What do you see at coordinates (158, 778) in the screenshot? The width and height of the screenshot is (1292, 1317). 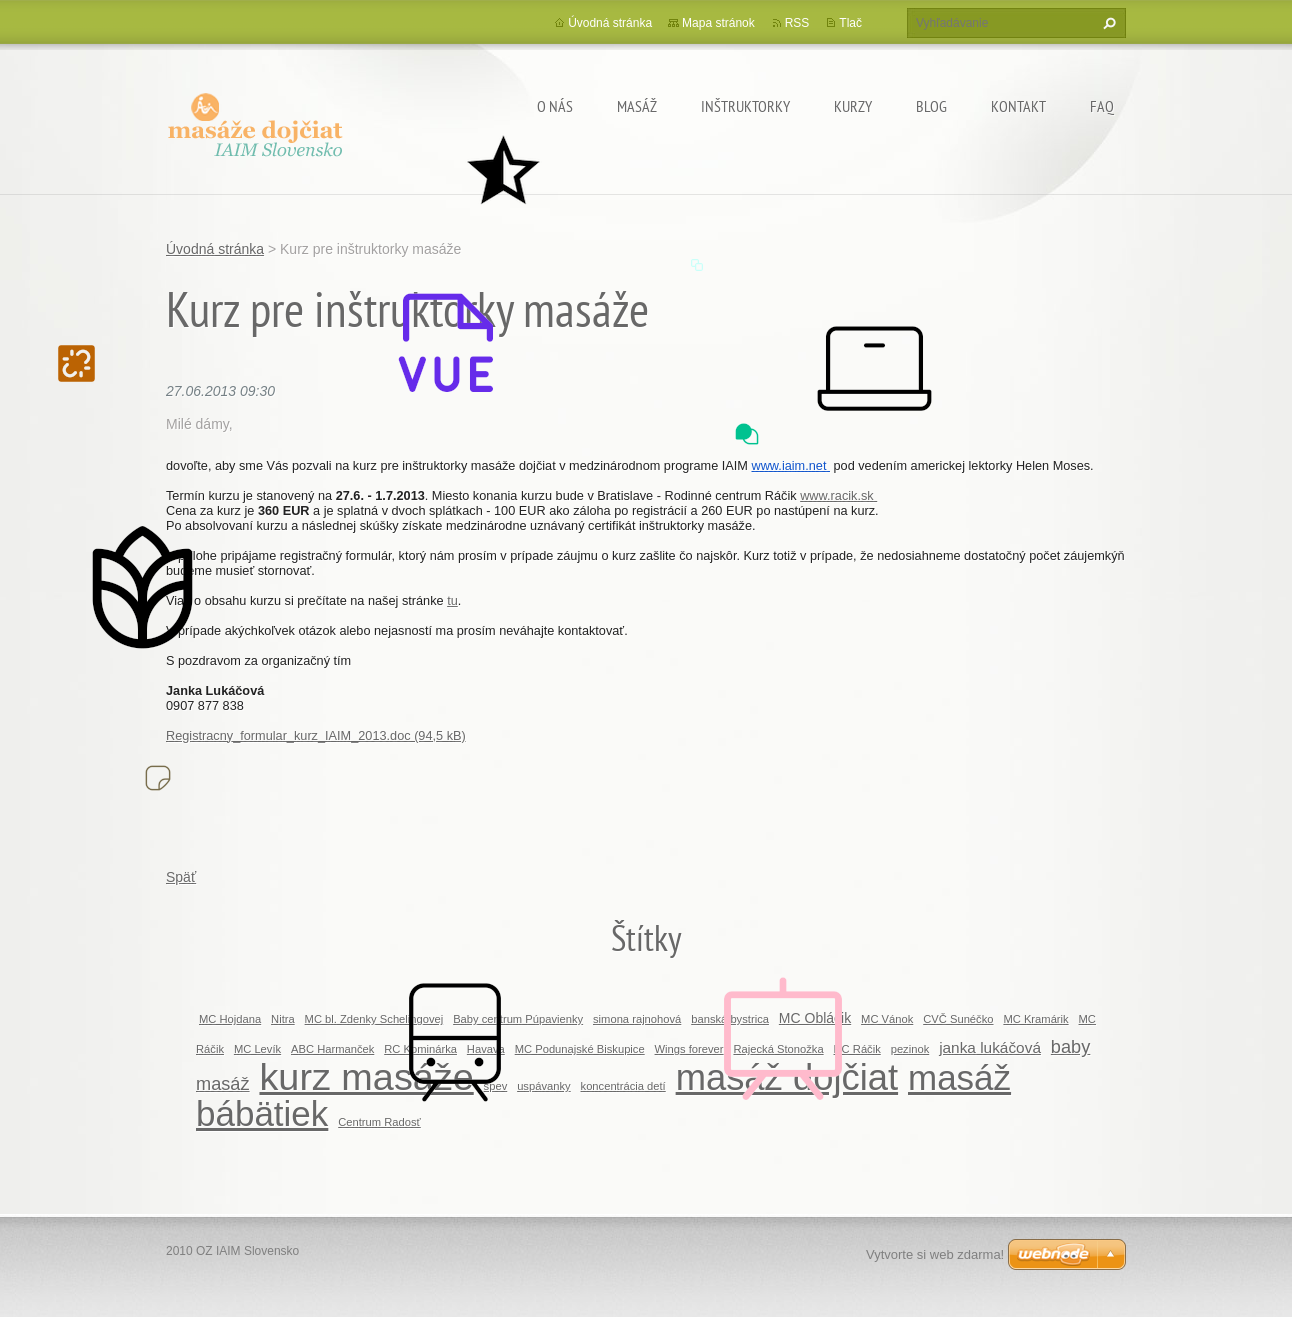 I see `add a sticker to your message` at bounding box center [158, 778].